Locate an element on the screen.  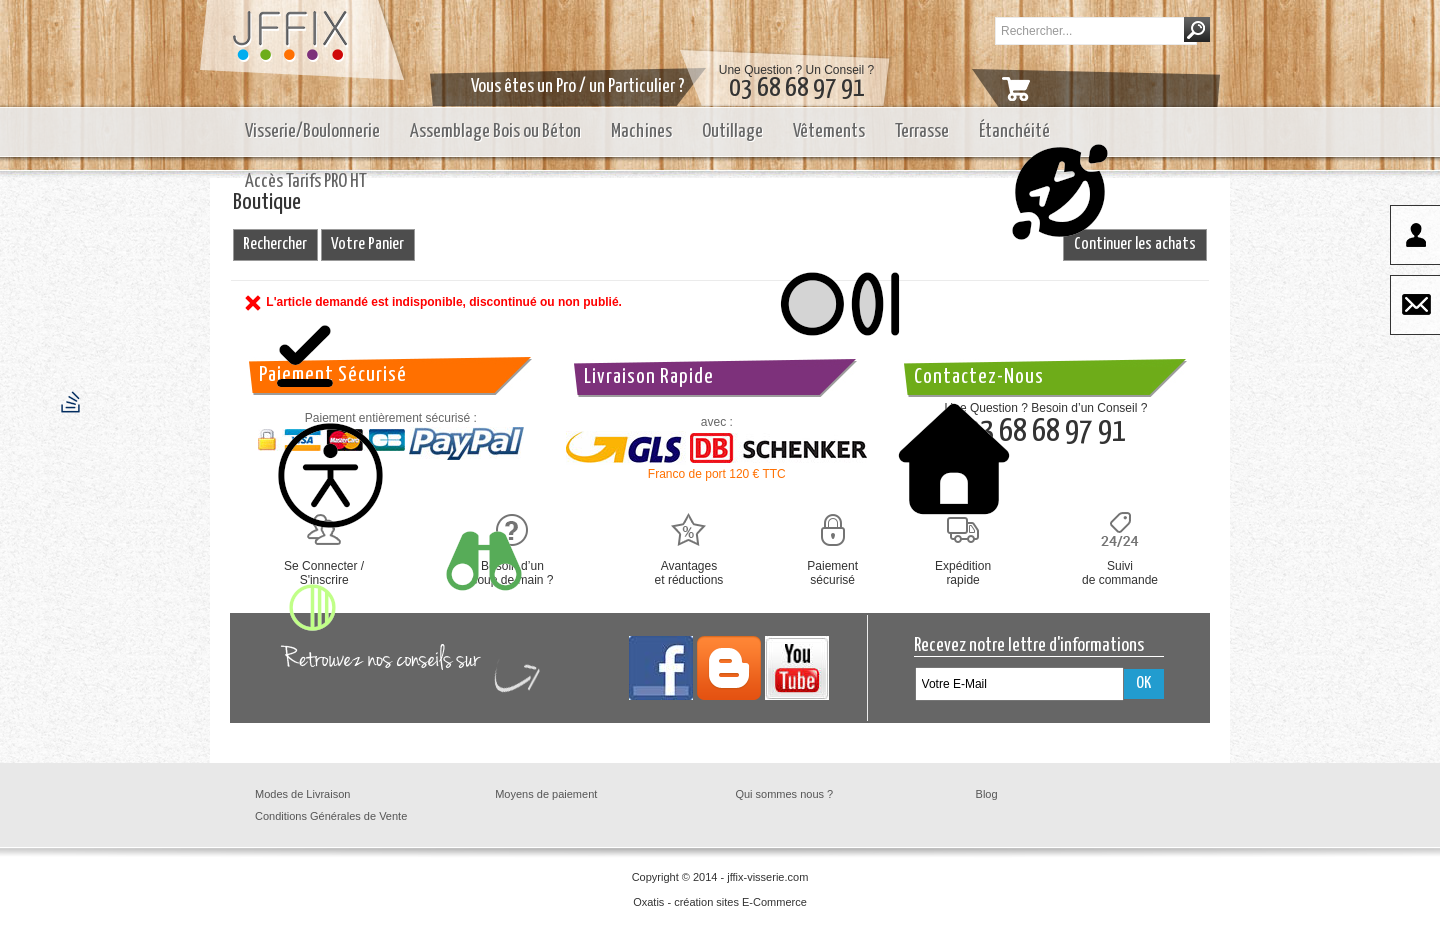
react with laughing emoji is located at coordinates (1060, 192).